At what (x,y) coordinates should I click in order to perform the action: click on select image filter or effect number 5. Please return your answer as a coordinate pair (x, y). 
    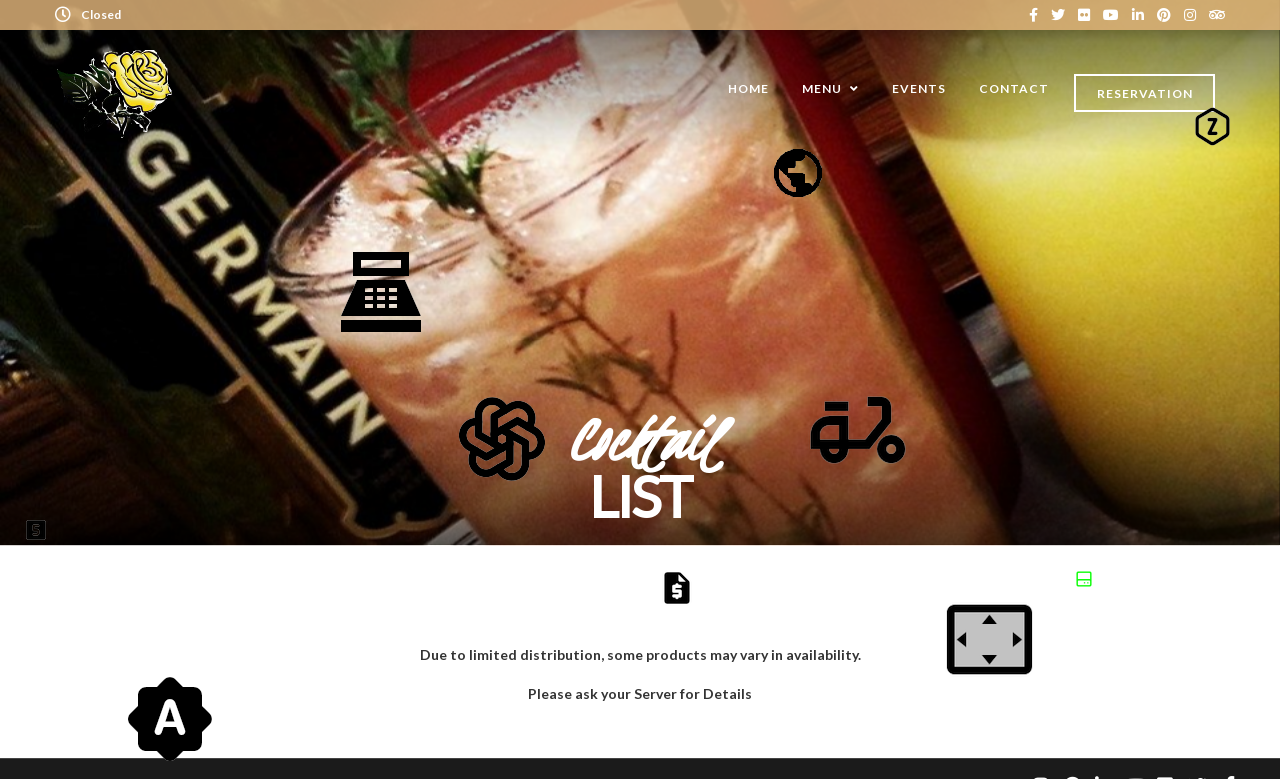
    Looking at the image, I should click on (36, 530).